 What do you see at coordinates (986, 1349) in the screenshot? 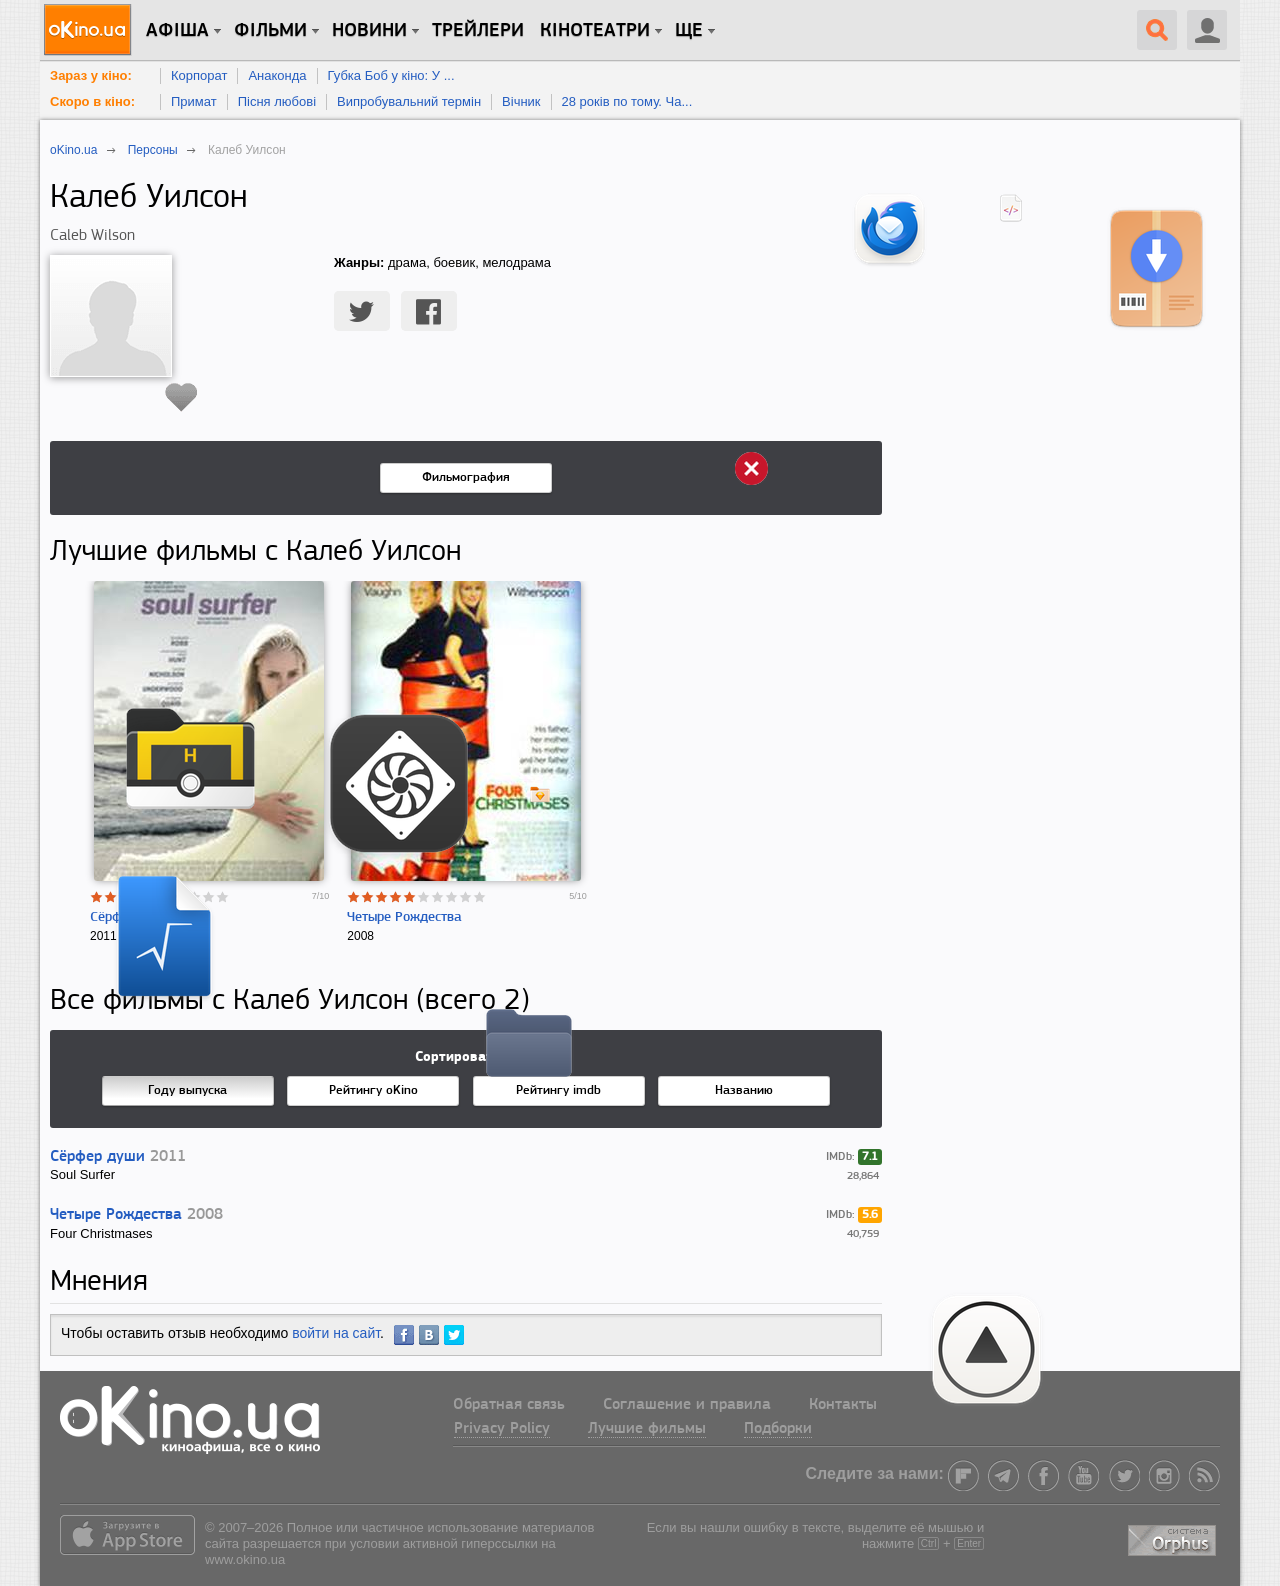
I see `launch AppImageLauncher application` at bounding box center [986, 1349].